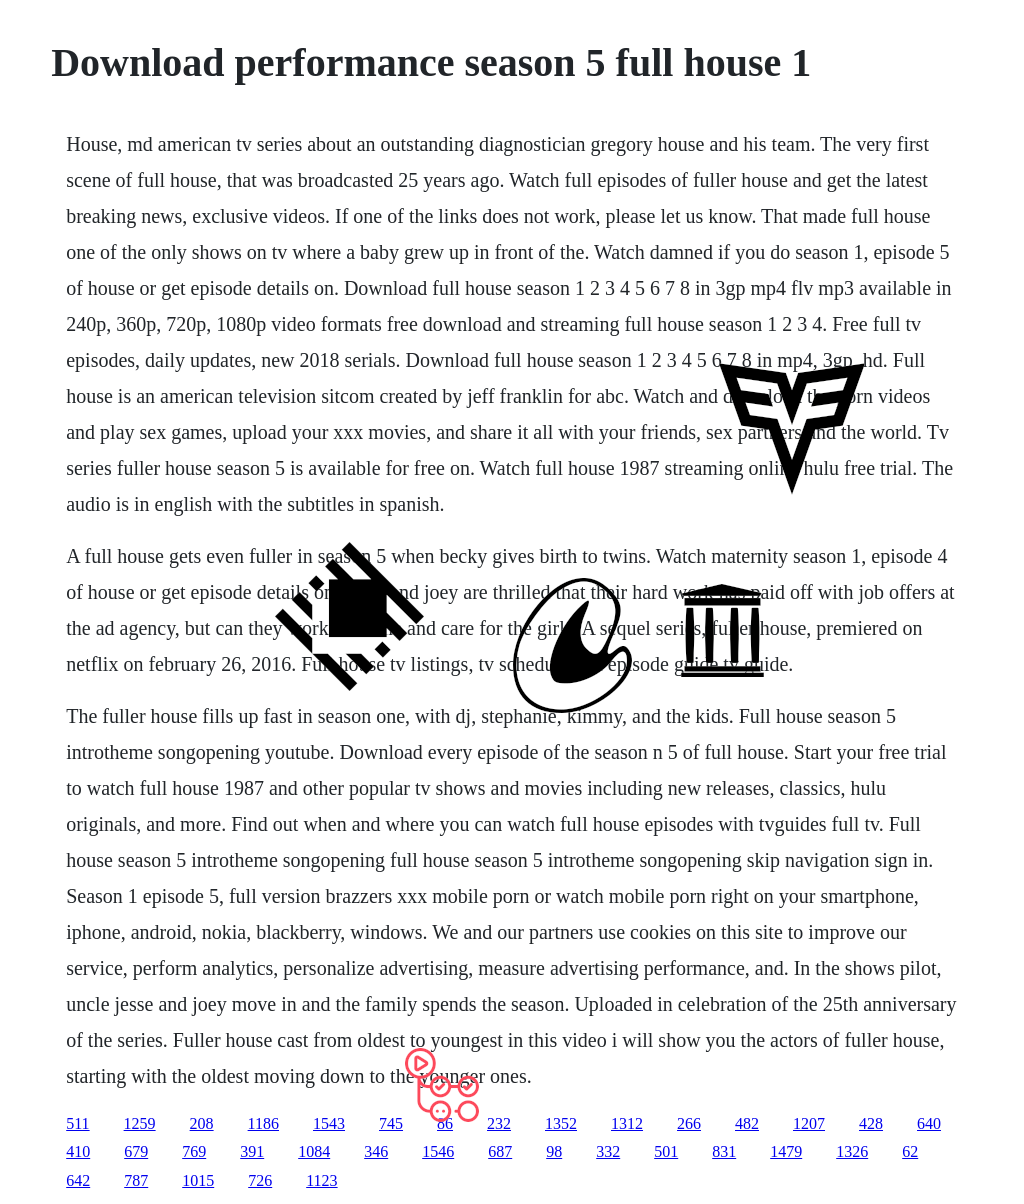 This screenshot has width=1024, height=1204. I want to click on open raycast app, so click(349, 616).